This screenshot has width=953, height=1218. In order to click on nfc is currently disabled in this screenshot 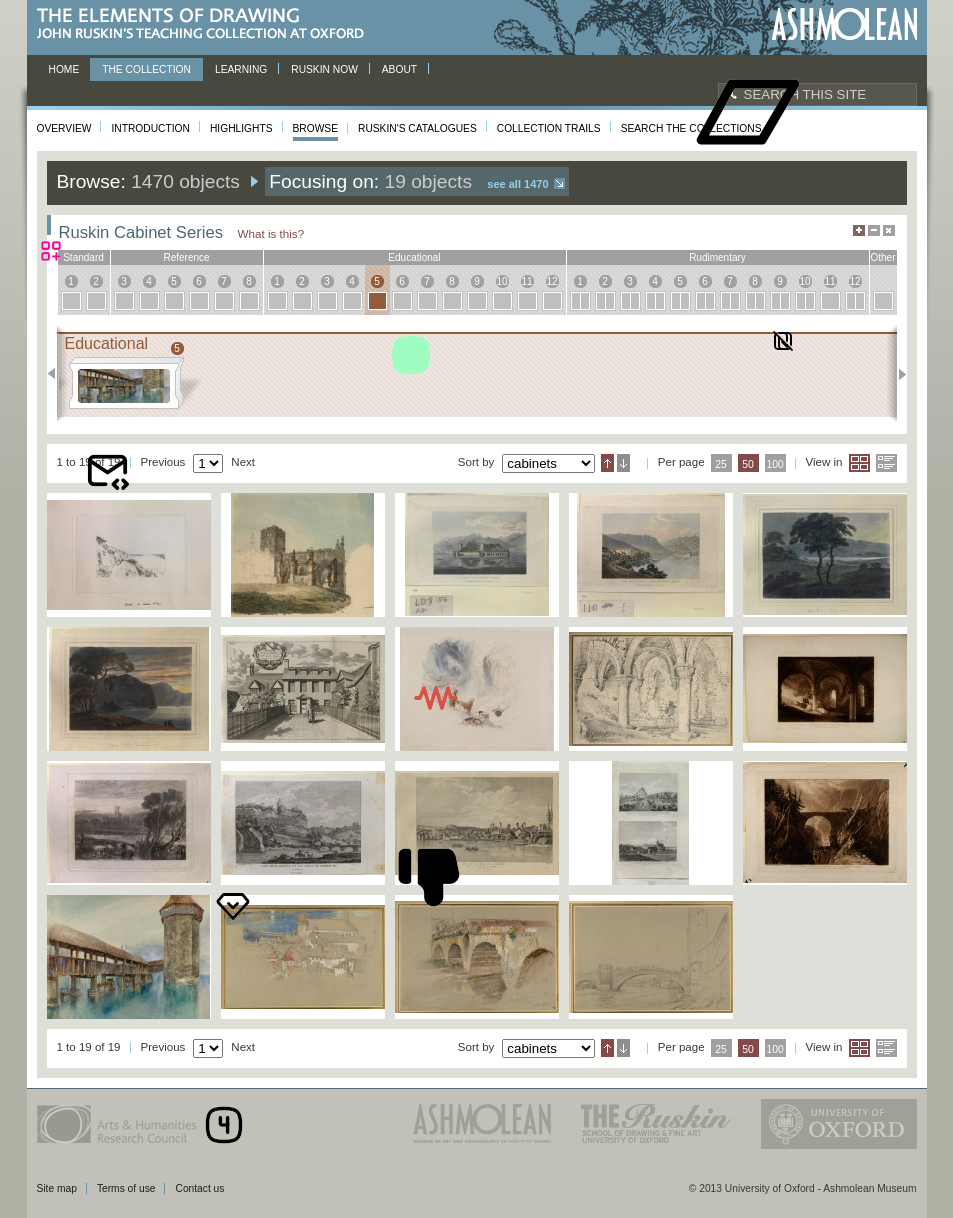, I will do `click(783, 341)`.